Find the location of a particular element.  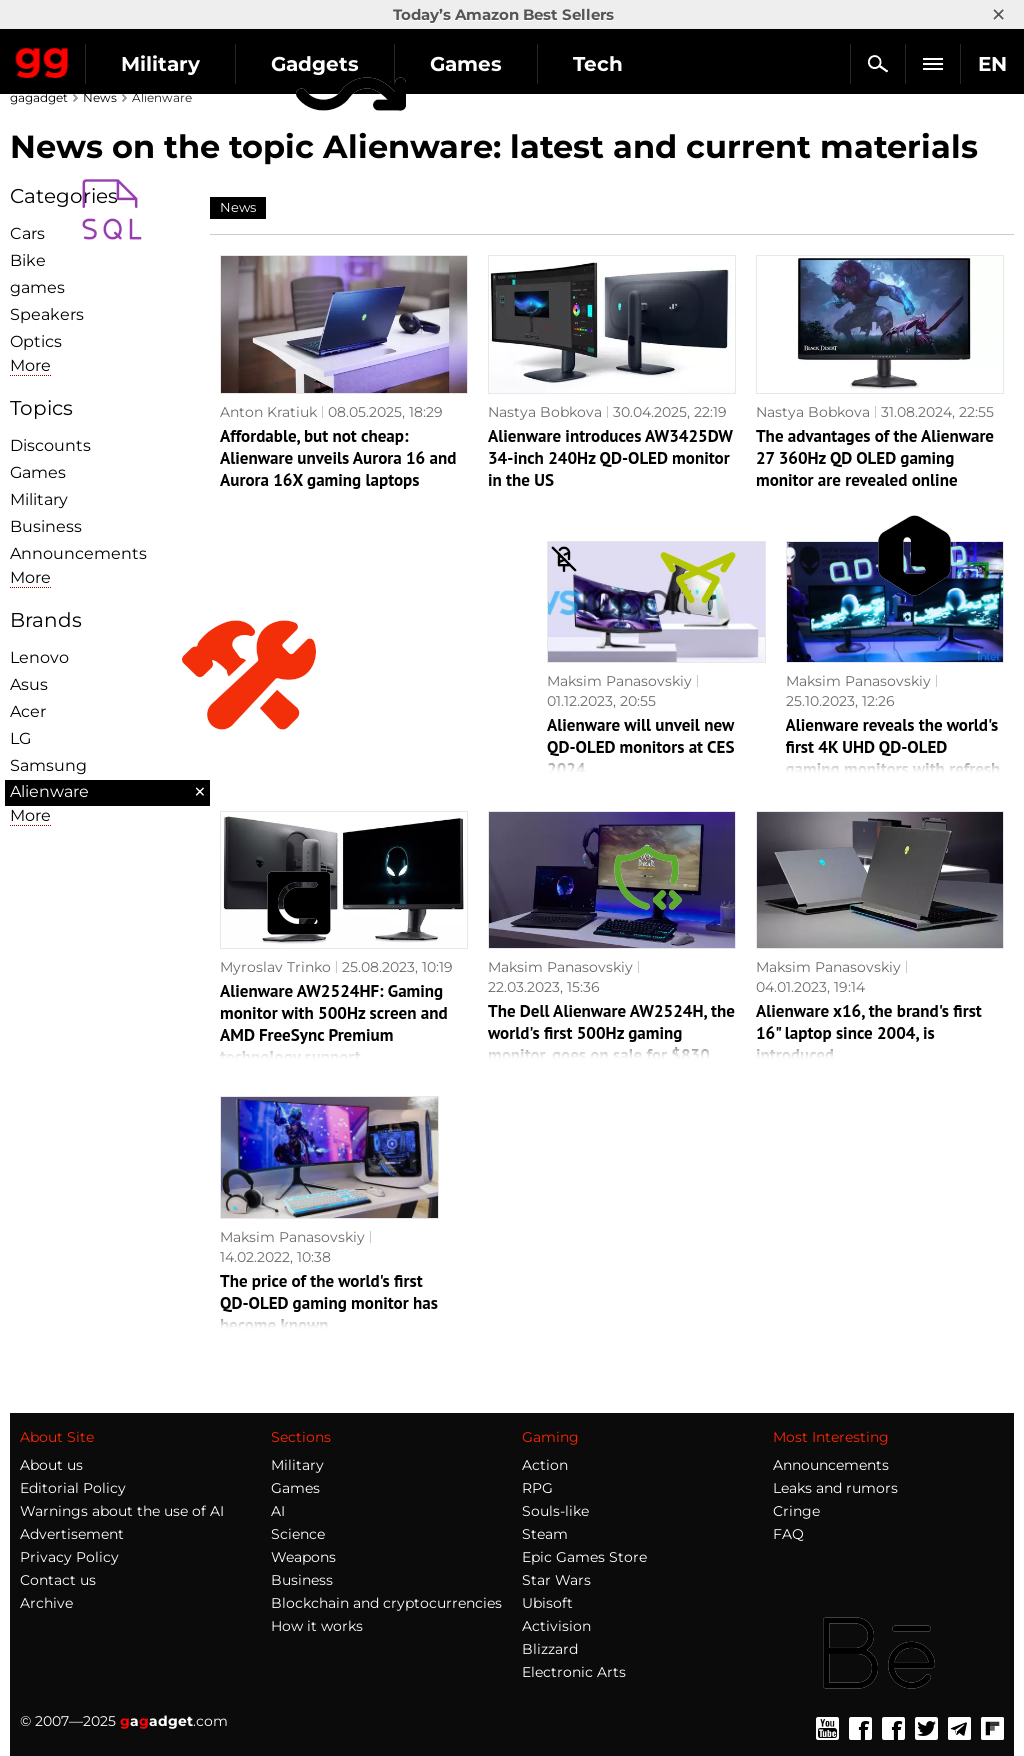

open or view an SQL database file is located at coordinates (110, 212).